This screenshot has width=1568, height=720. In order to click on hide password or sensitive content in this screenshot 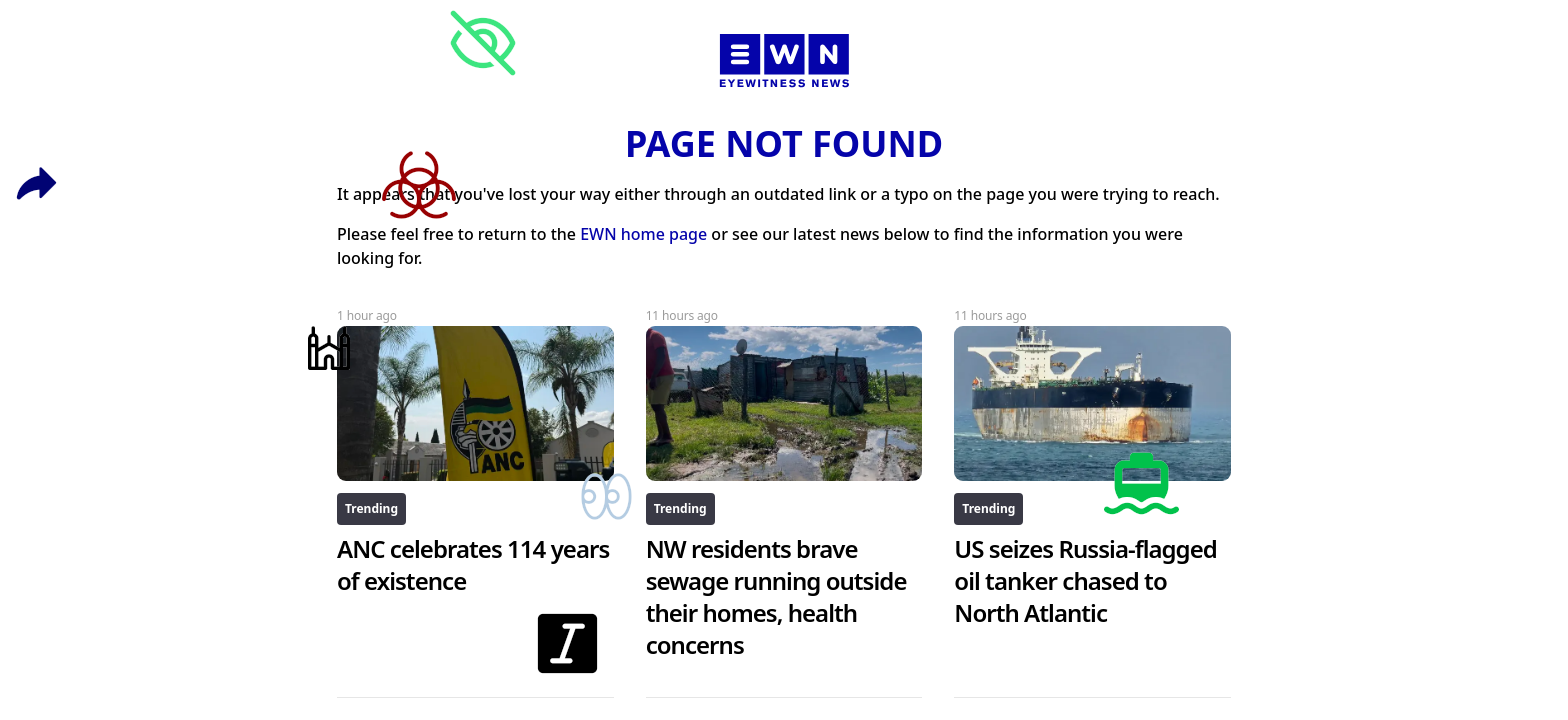, I will do `click(483, 43)`.